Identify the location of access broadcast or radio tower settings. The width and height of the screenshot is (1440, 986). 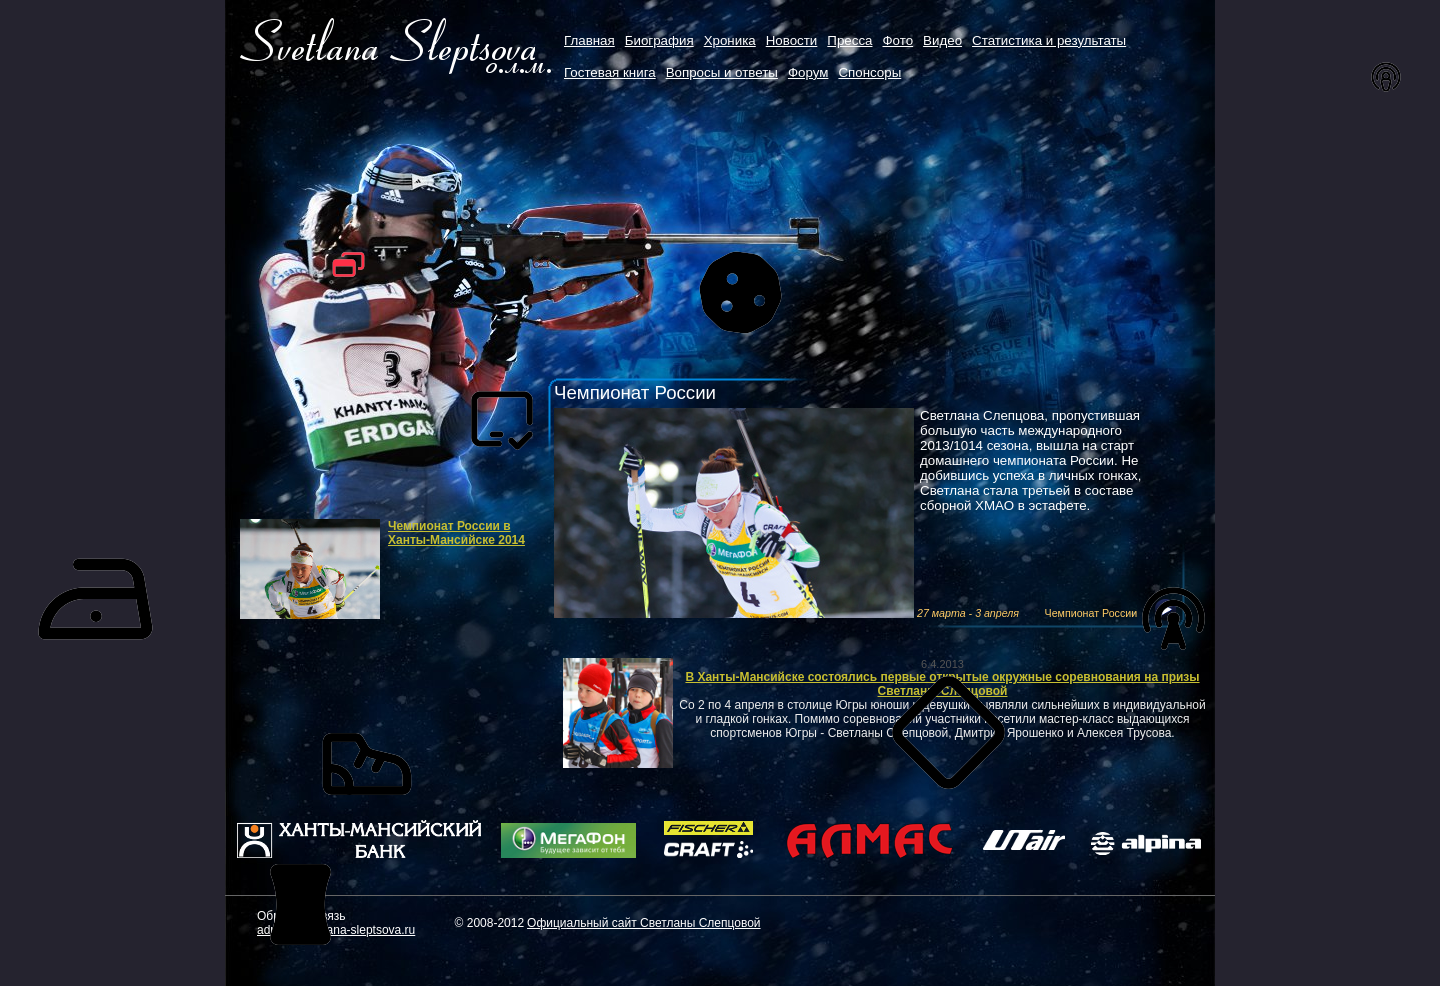
(1173, 618).